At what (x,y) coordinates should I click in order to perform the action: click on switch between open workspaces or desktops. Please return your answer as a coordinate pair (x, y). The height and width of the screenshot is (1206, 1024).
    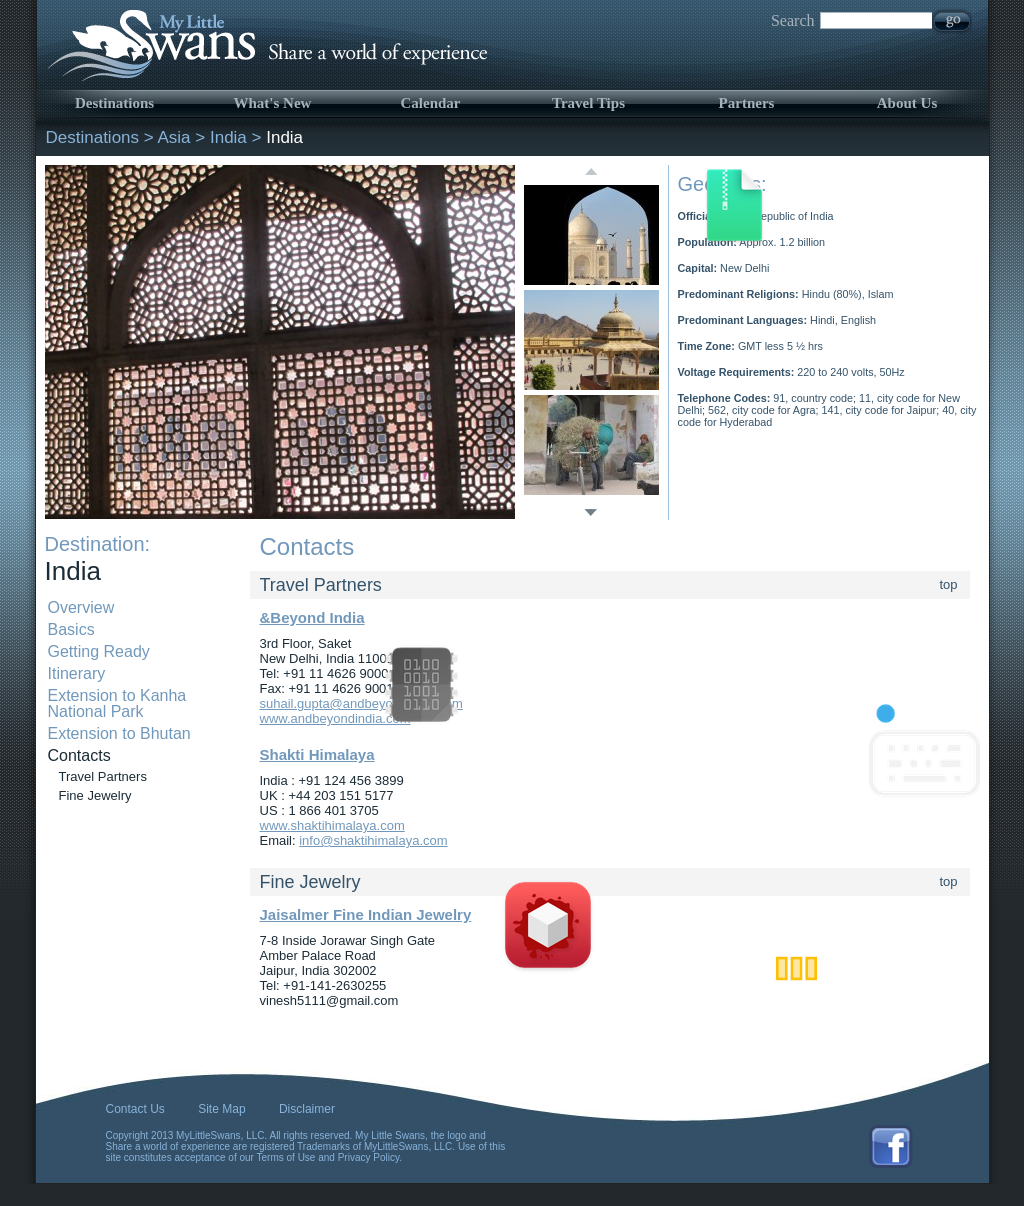
    Looking at the image, I should click on (796, 968).